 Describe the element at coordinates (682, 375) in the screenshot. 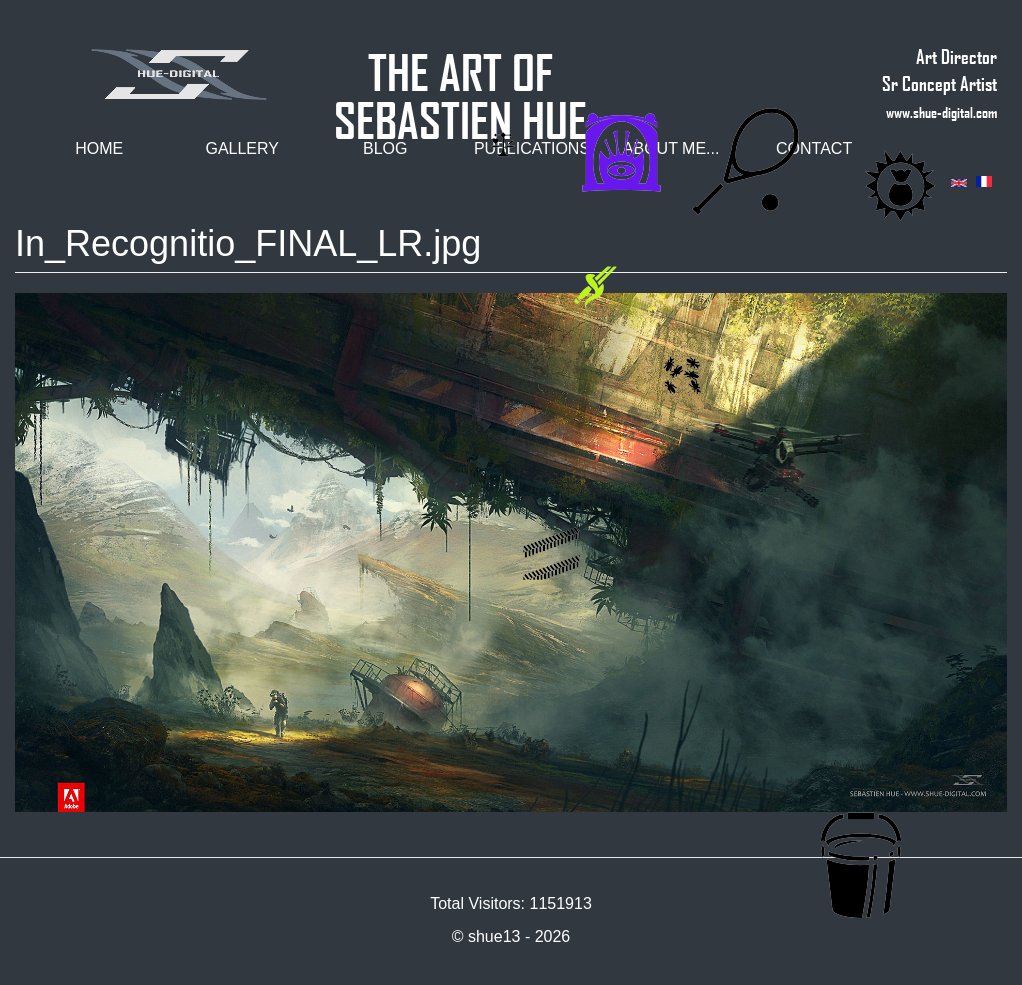

I see `indicates insect infestation or pest problem in a game` at that location.